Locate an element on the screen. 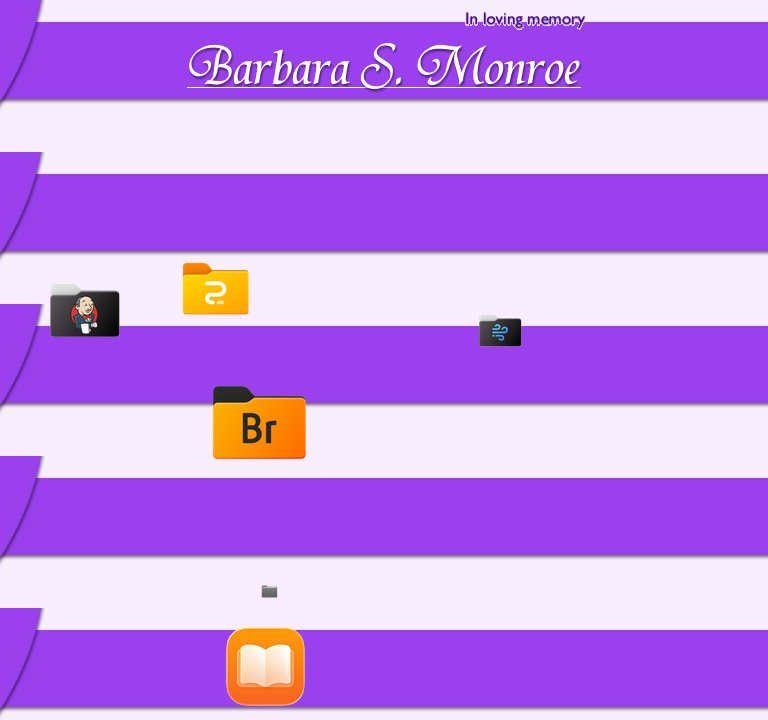 The height and width of the screenshot is (720, 768). open jenkins CI/CD project folder is located at coordinates (84, 311).